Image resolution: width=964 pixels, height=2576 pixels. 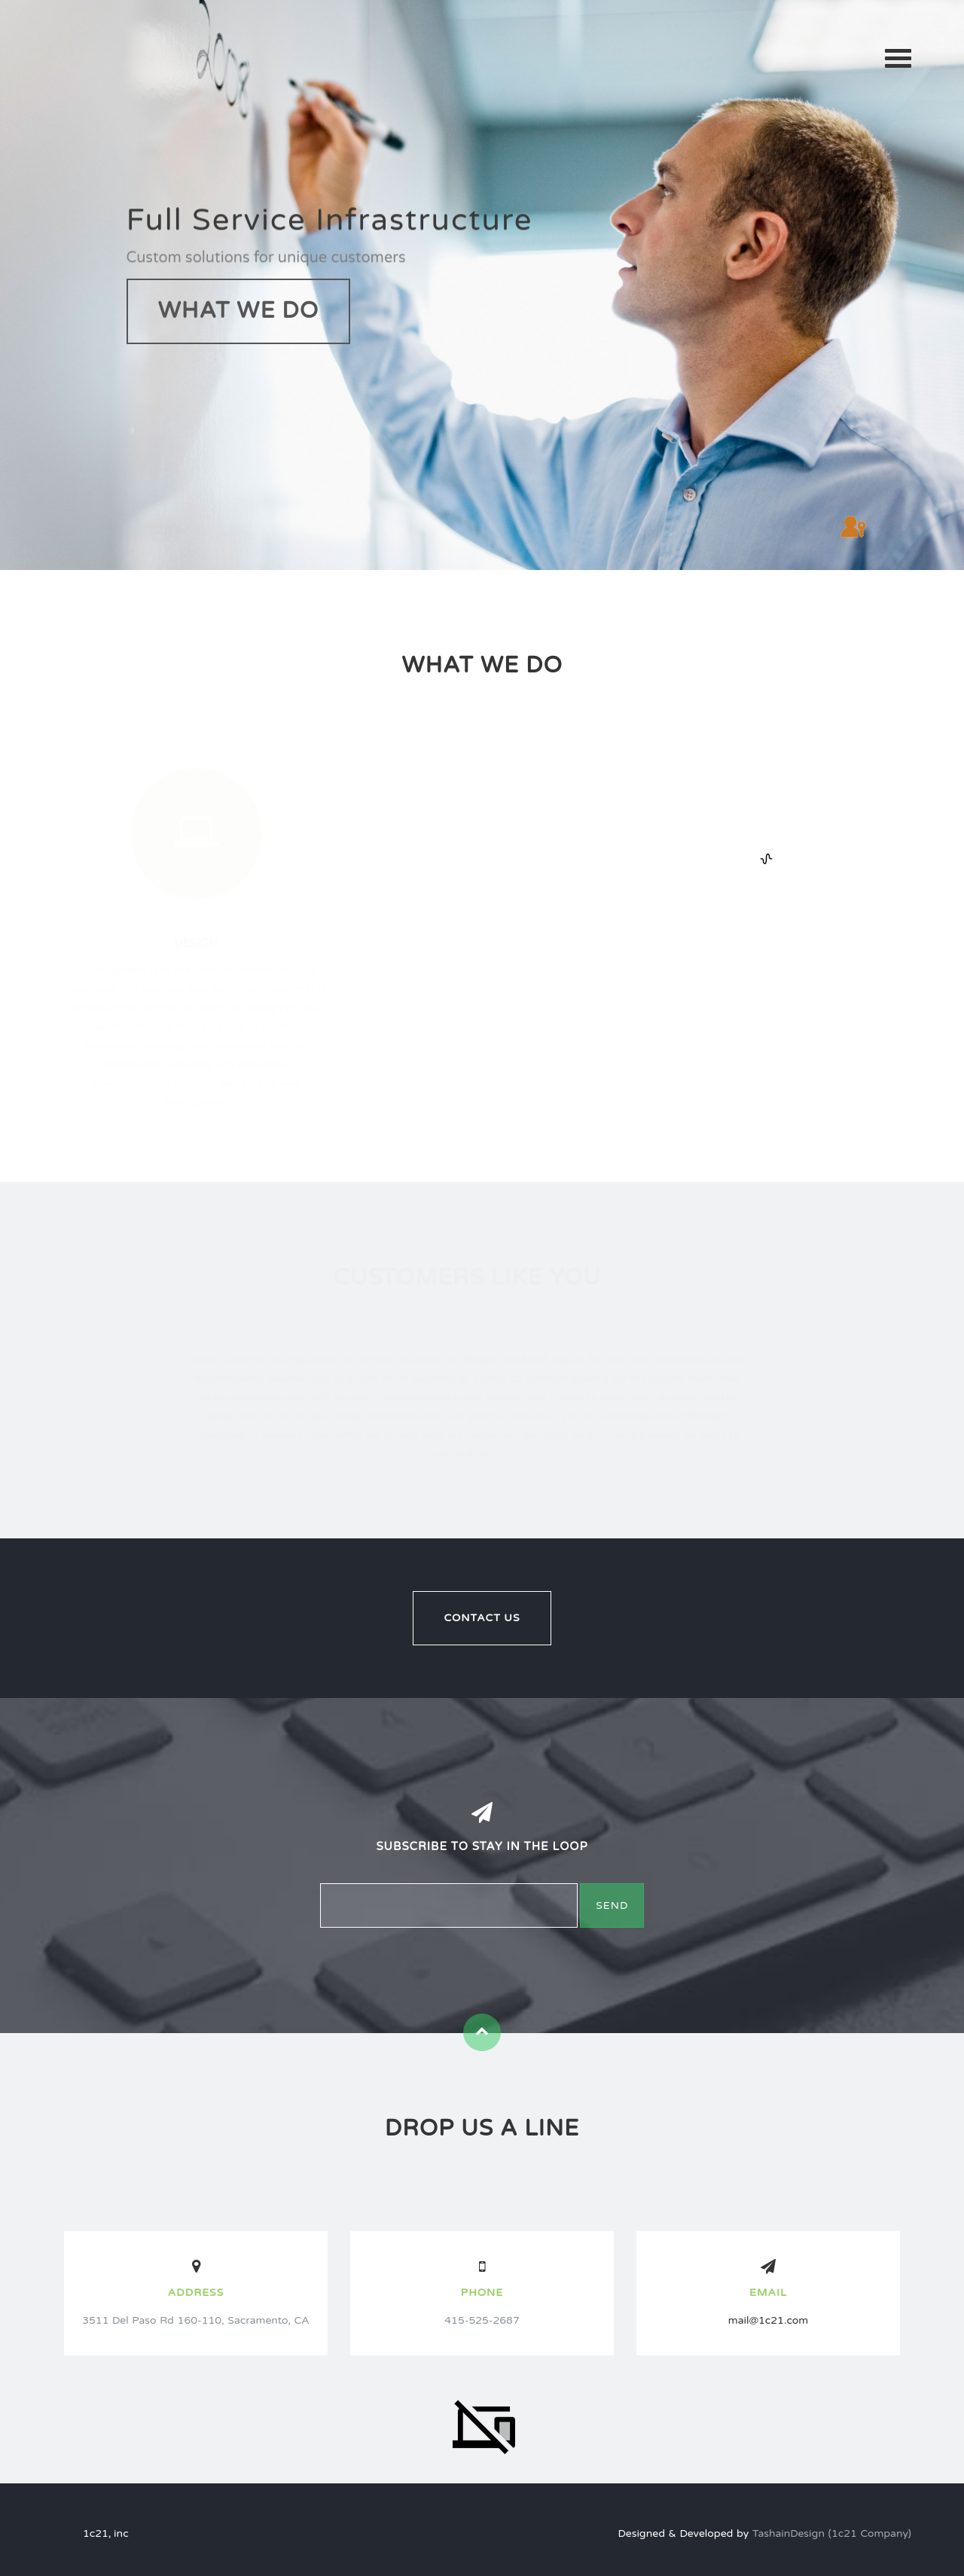 What do you see at coordinates (484, 2427) in the screenshot?
I see `device linking is disabled or unavailable` at bounding box center [484, 2427].